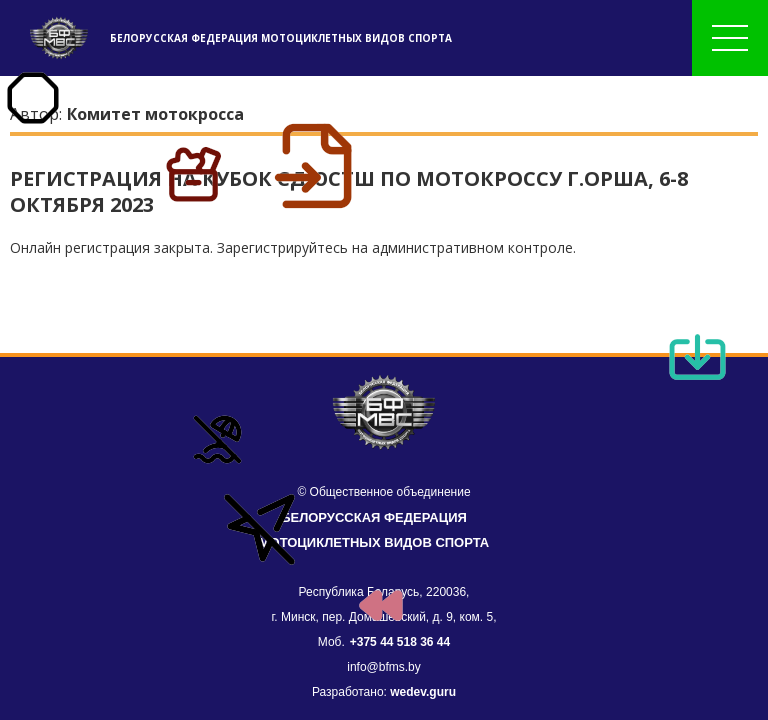 This screenshot has height=720, width=768. Describe the element at coordinates (317, 166) in the screenshot. I see `import a file into the application` at that location.